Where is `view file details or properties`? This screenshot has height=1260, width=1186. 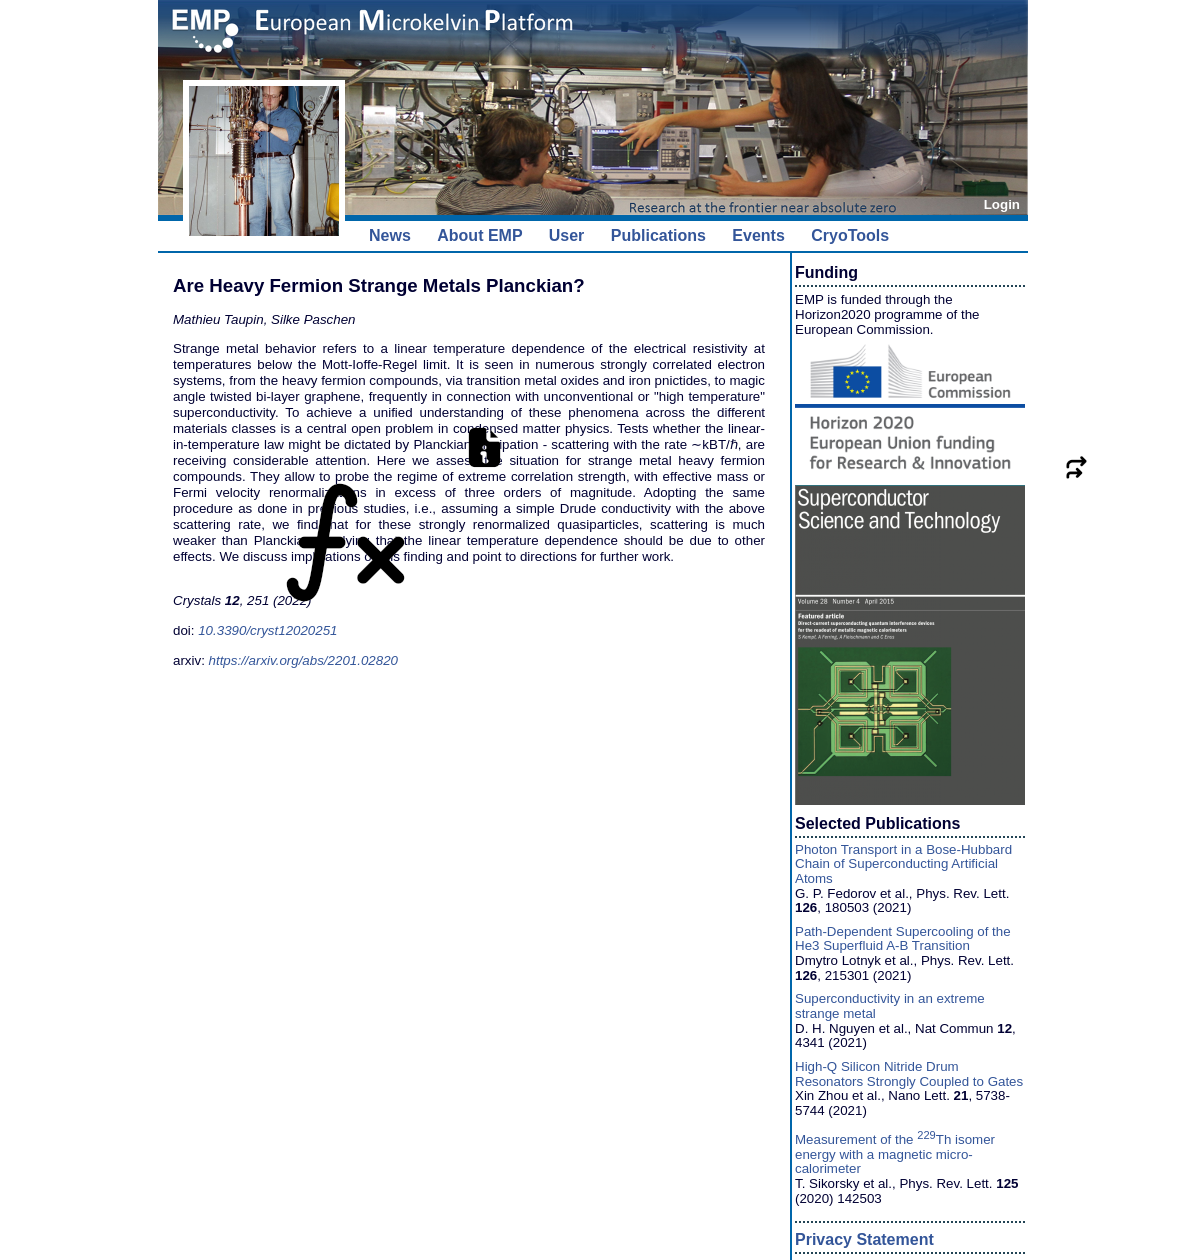 view file details or properties is located at coordinates (484, 447).